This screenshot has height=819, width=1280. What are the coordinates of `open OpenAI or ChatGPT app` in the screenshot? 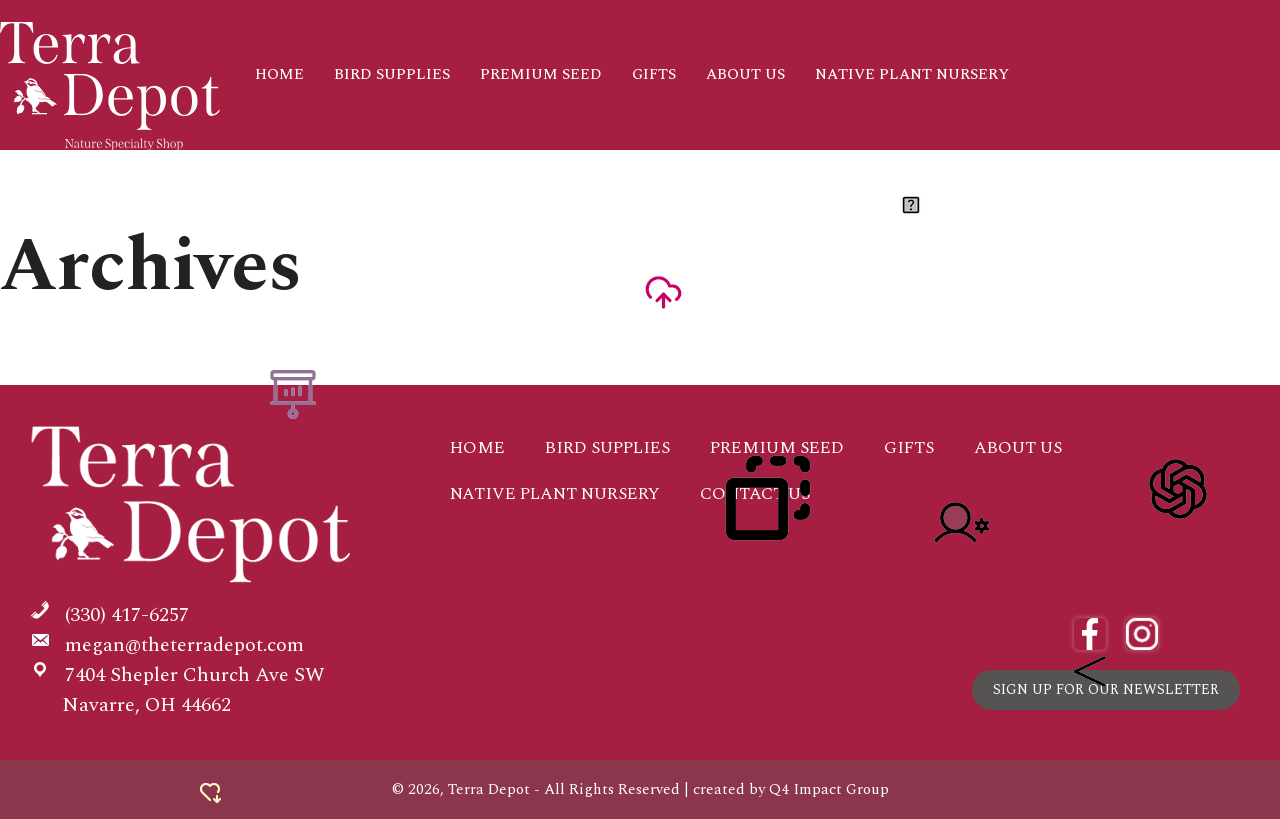 It's located at (1178, 489).